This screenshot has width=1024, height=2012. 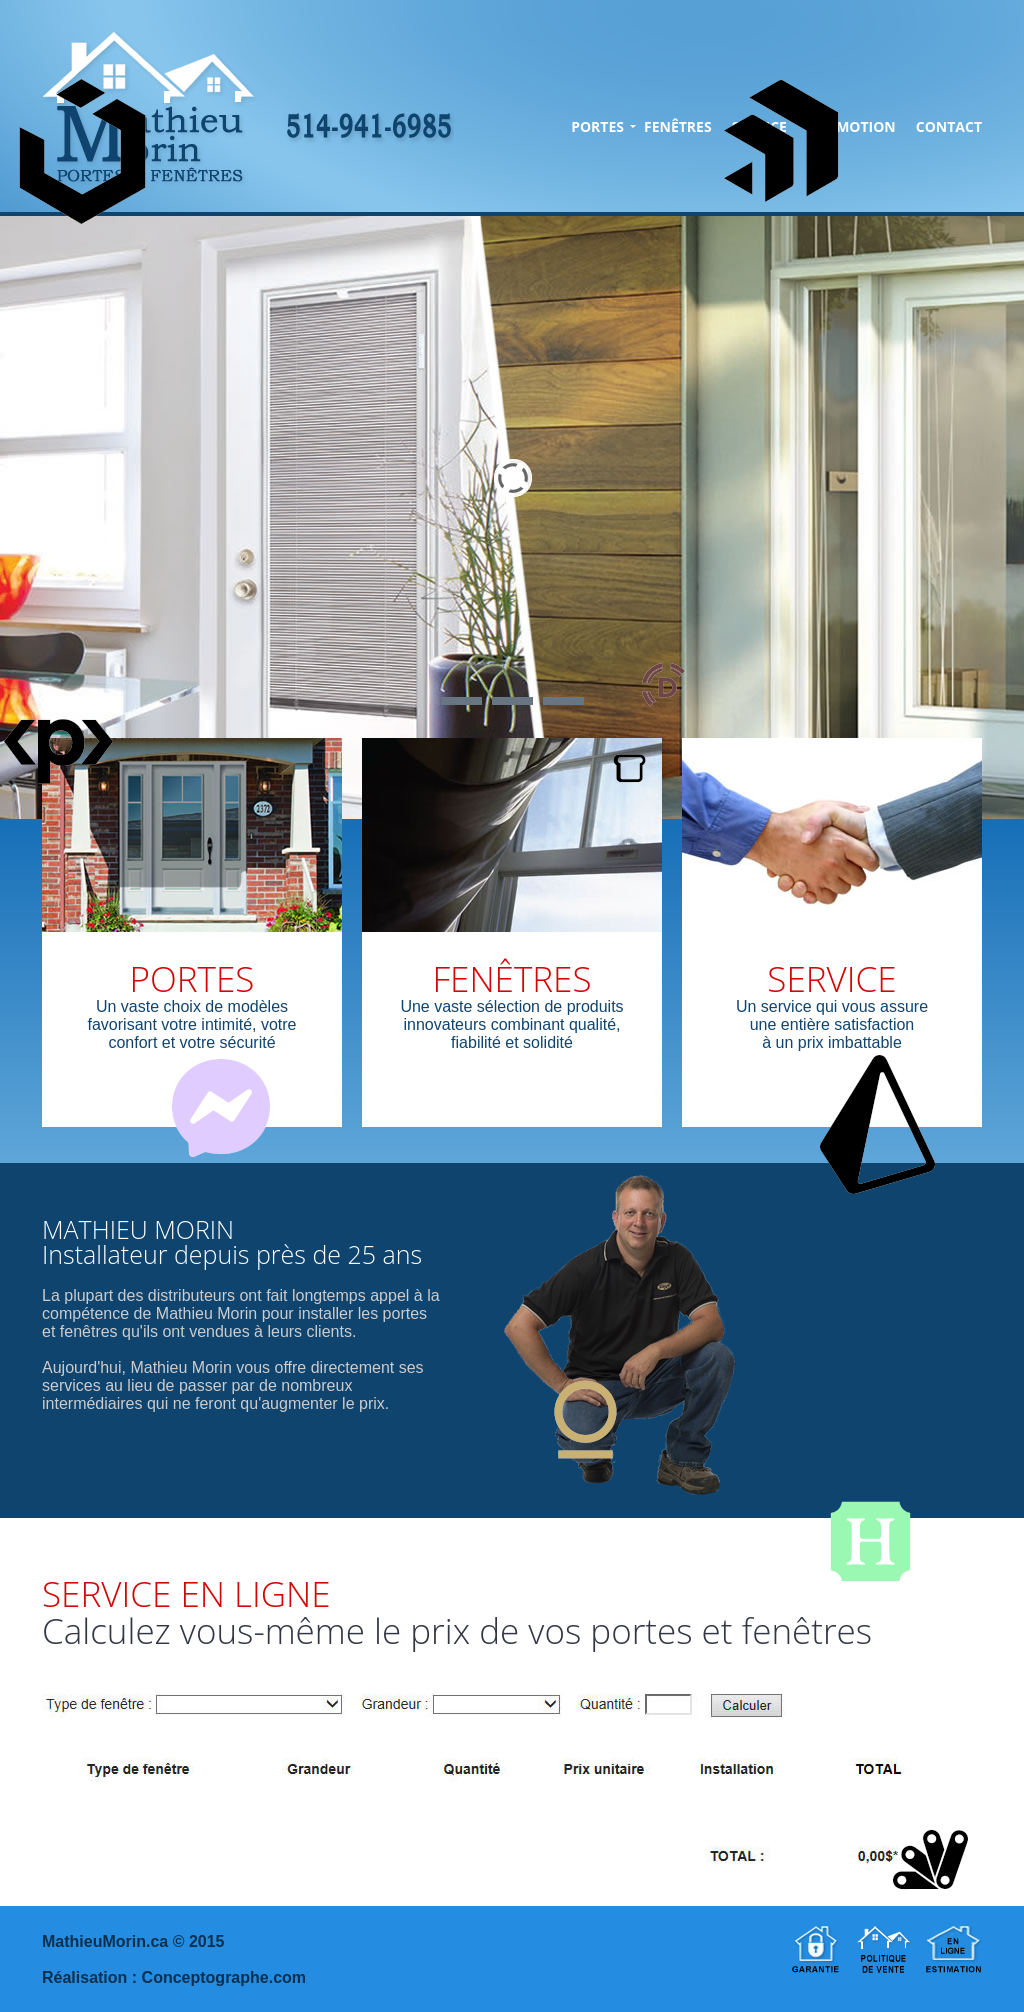 I want to click on browse bakery or bread products, so click(x=629, y=767).